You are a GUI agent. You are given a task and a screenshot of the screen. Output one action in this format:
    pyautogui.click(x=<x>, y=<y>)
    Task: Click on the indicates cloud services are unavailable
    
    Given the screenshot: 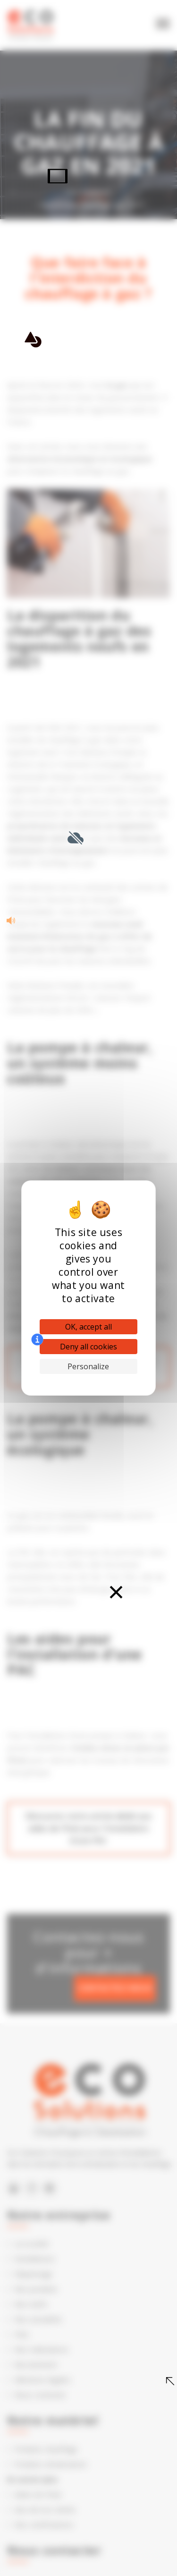 What is the action you would take?
    pyautogui.click(x=76, y=838)
    